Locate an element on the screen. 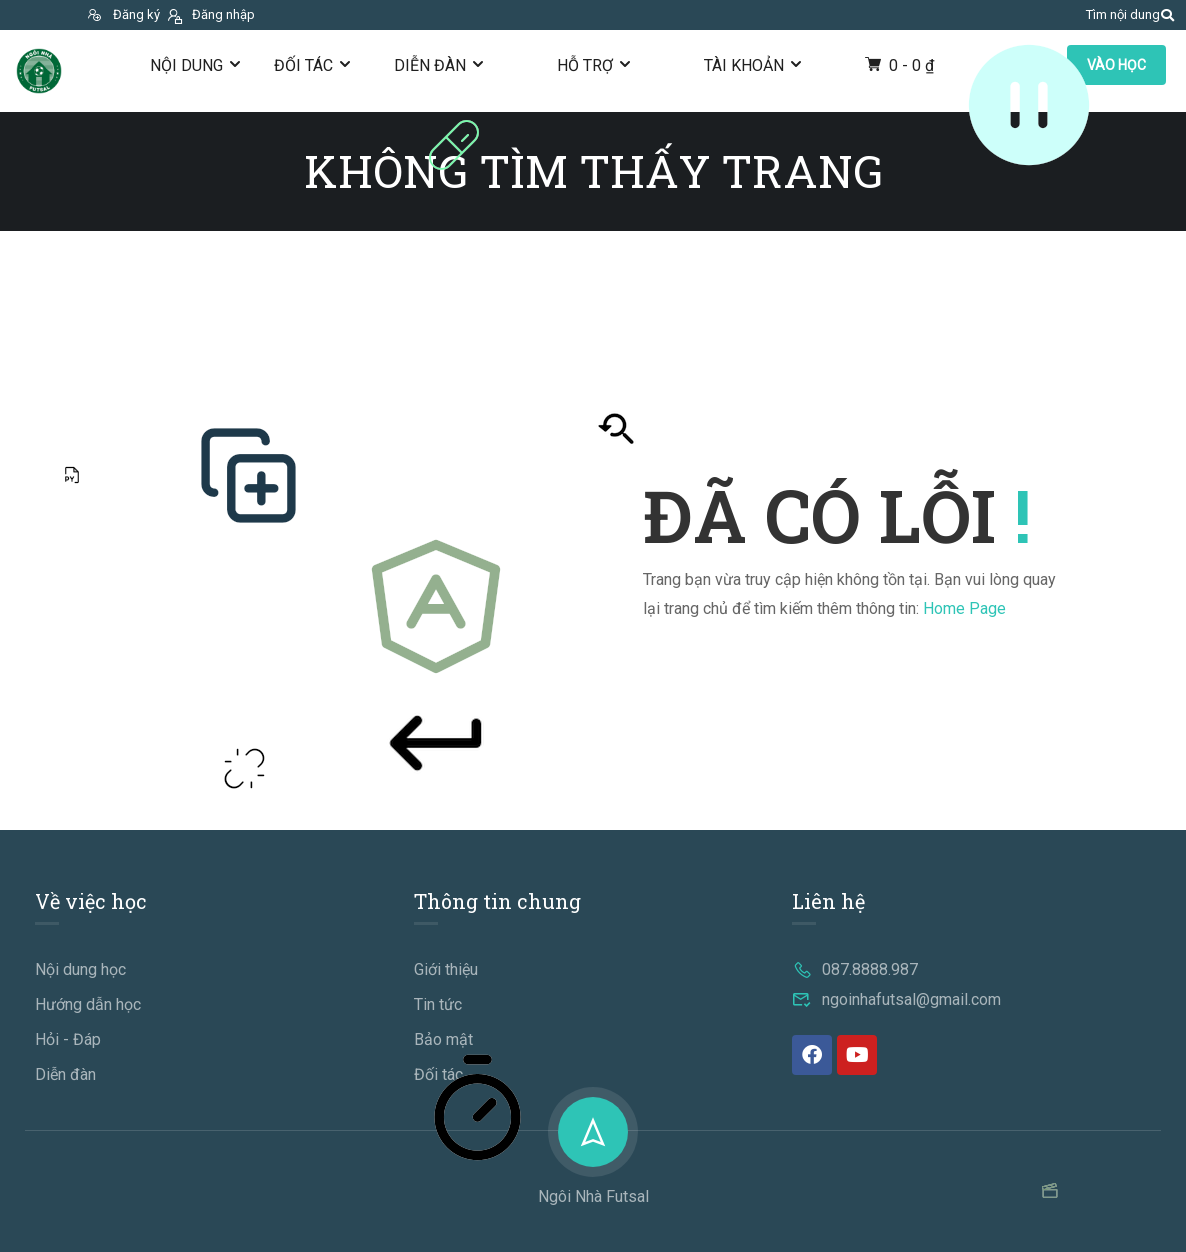 This screenshot has width=1186, height=1252. access medication reminders or health tracking is located at coordinates (454, 145).